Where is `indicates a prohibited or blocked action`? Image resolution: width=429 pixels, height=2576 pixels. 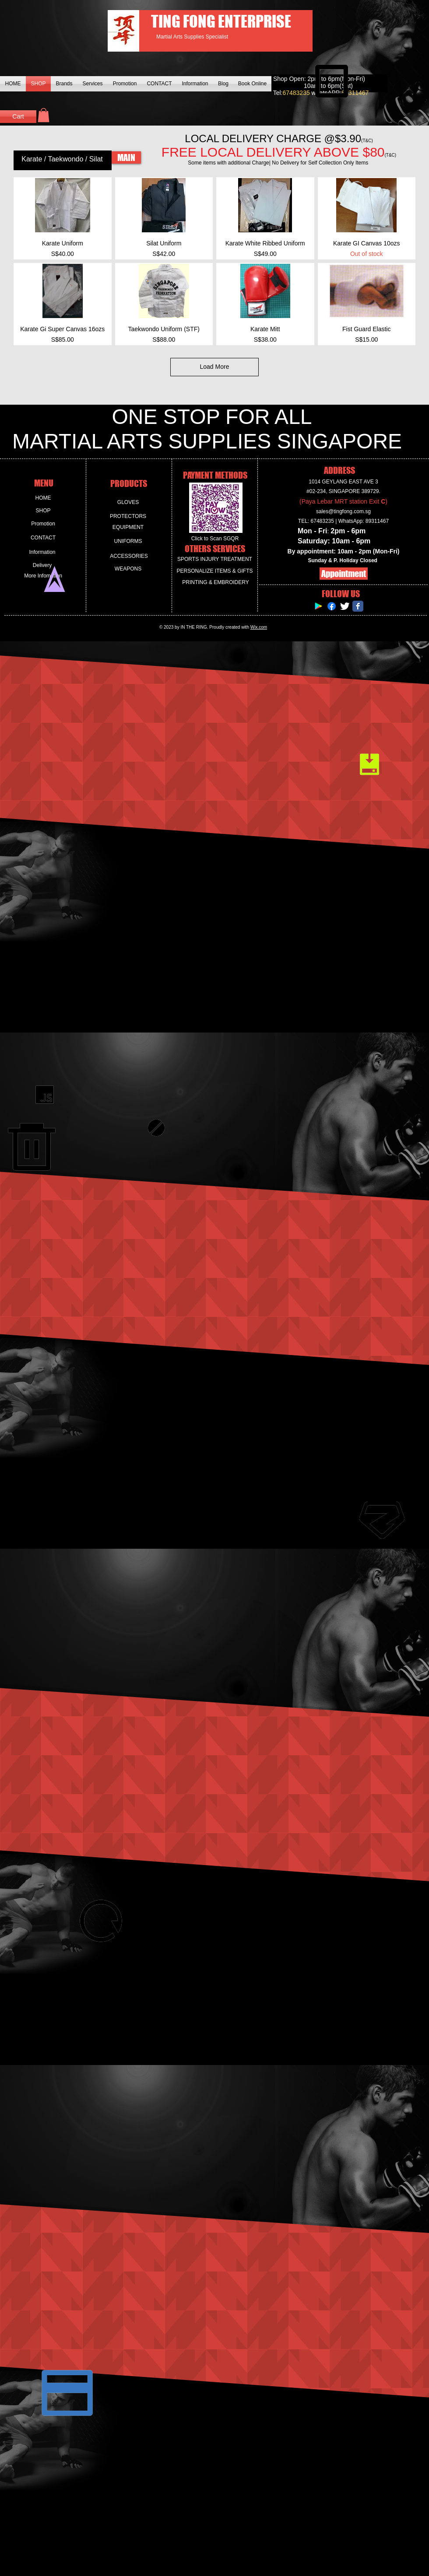
indicates a prohibited or blocked action is located at coordinates (156, 1128).